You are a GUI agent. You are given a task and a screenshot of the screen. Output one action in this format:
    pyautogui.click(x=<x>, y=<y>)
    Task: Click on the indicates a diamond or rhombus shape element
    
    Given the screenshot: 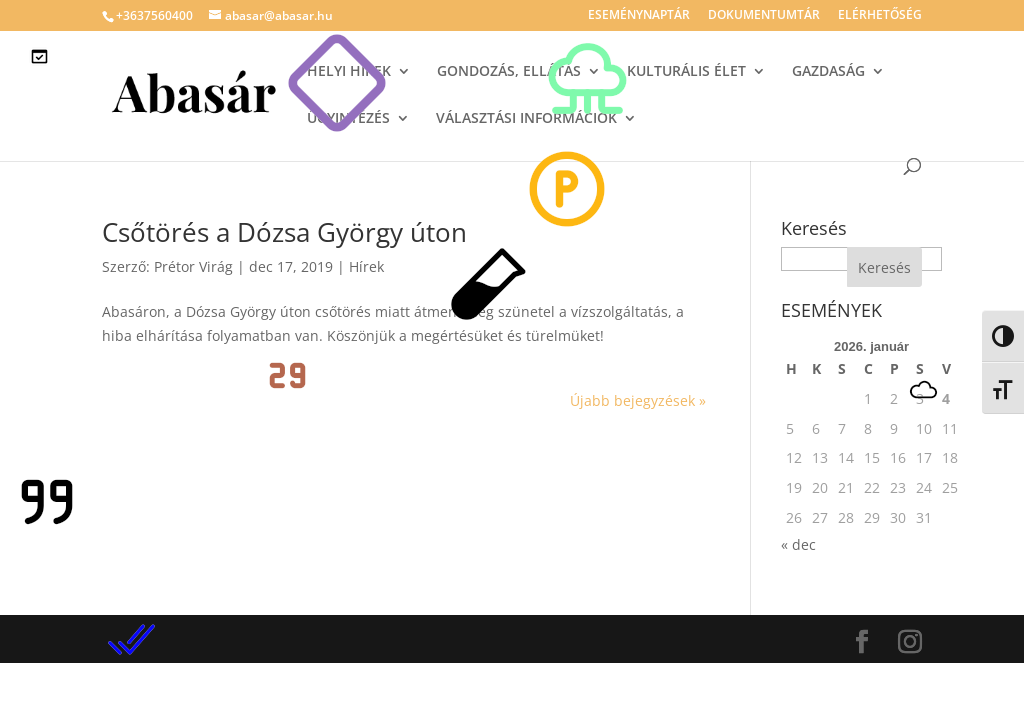 What is the action you would take?
    pyautogui.click(x=337, y=83)
    